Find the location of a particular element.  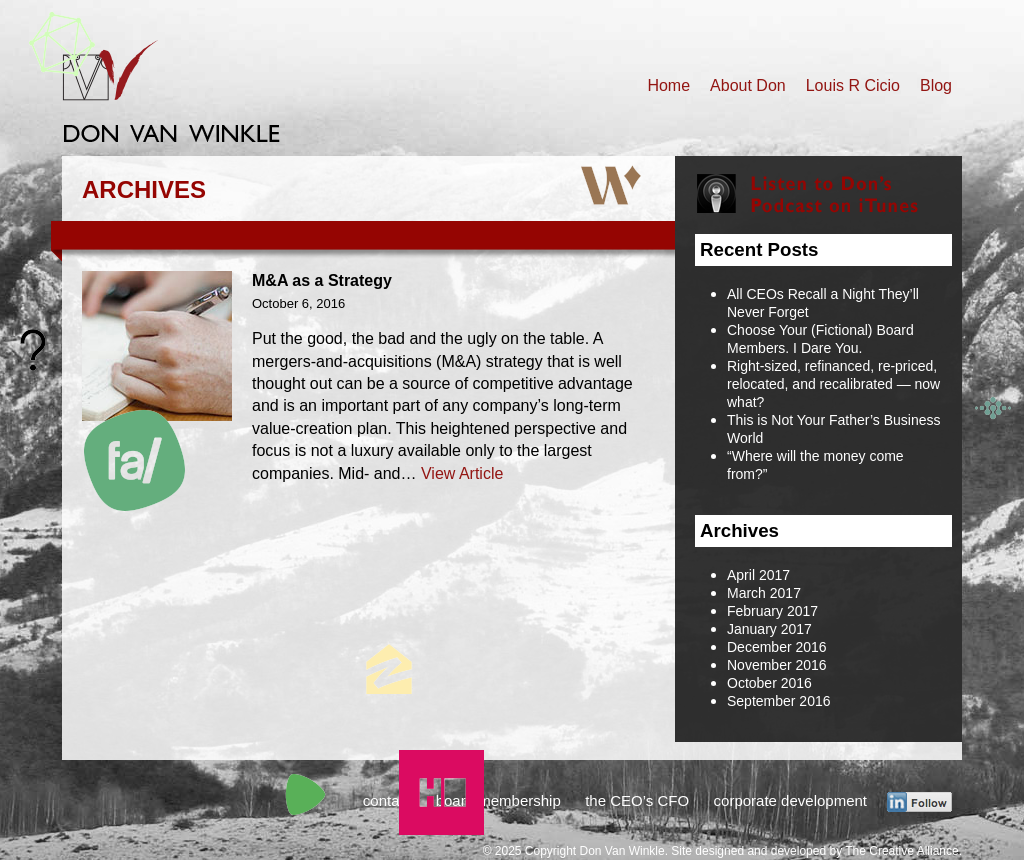

ONNX (Open Neural Network Exchange) logo is located at coordinates (62, 44).